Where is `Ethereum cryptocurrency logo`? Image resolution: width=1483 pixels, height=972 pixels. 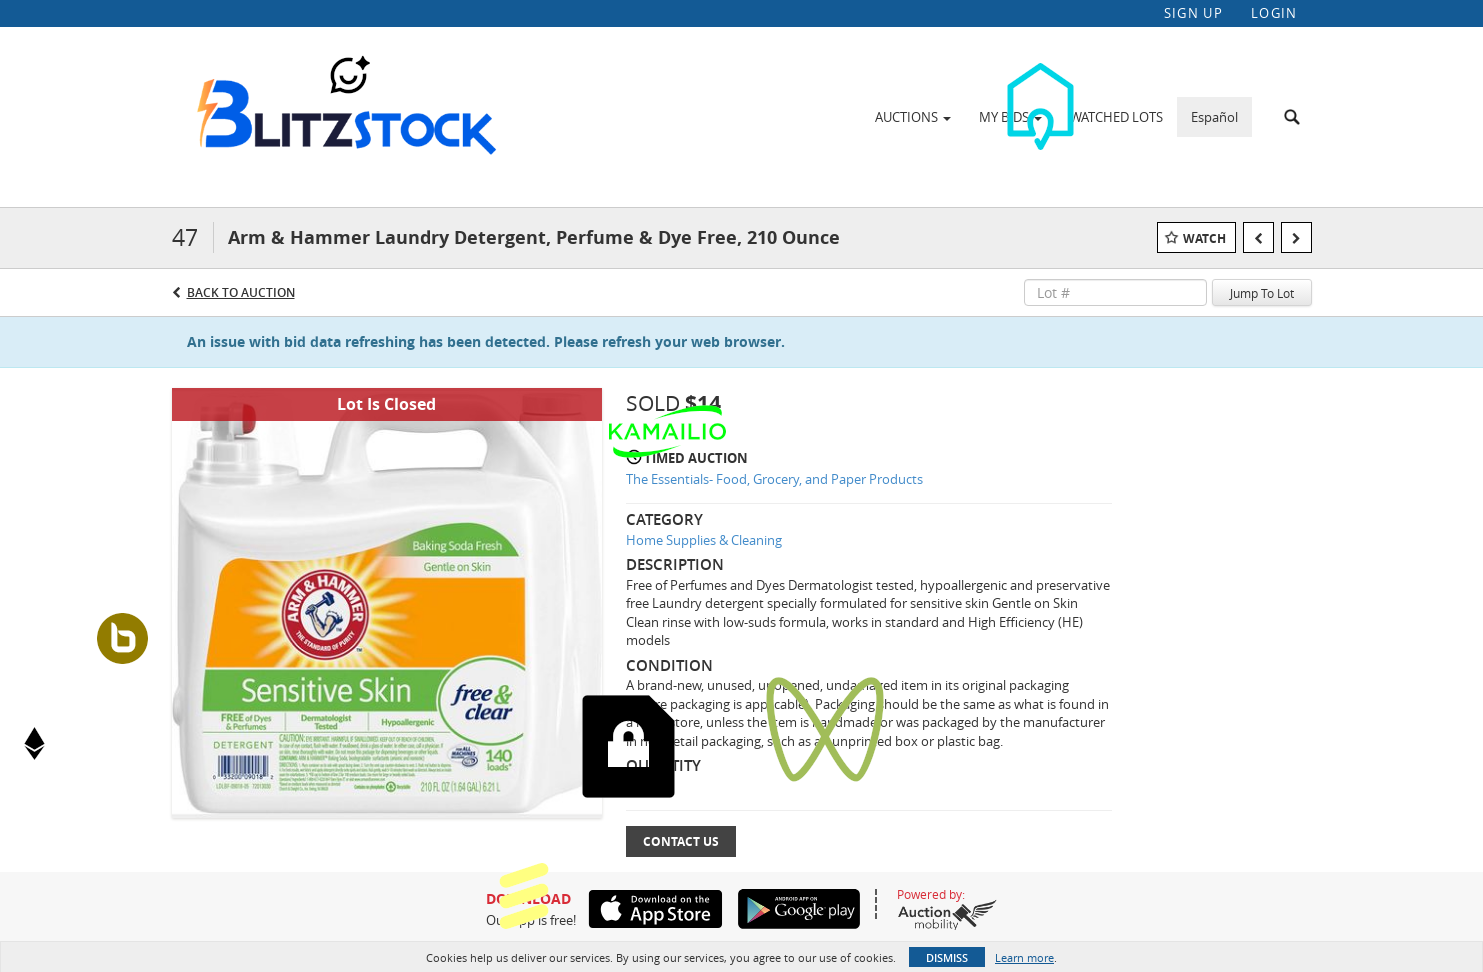
Ethereum cryptocurrency logo is located at coordinates (34, 743).